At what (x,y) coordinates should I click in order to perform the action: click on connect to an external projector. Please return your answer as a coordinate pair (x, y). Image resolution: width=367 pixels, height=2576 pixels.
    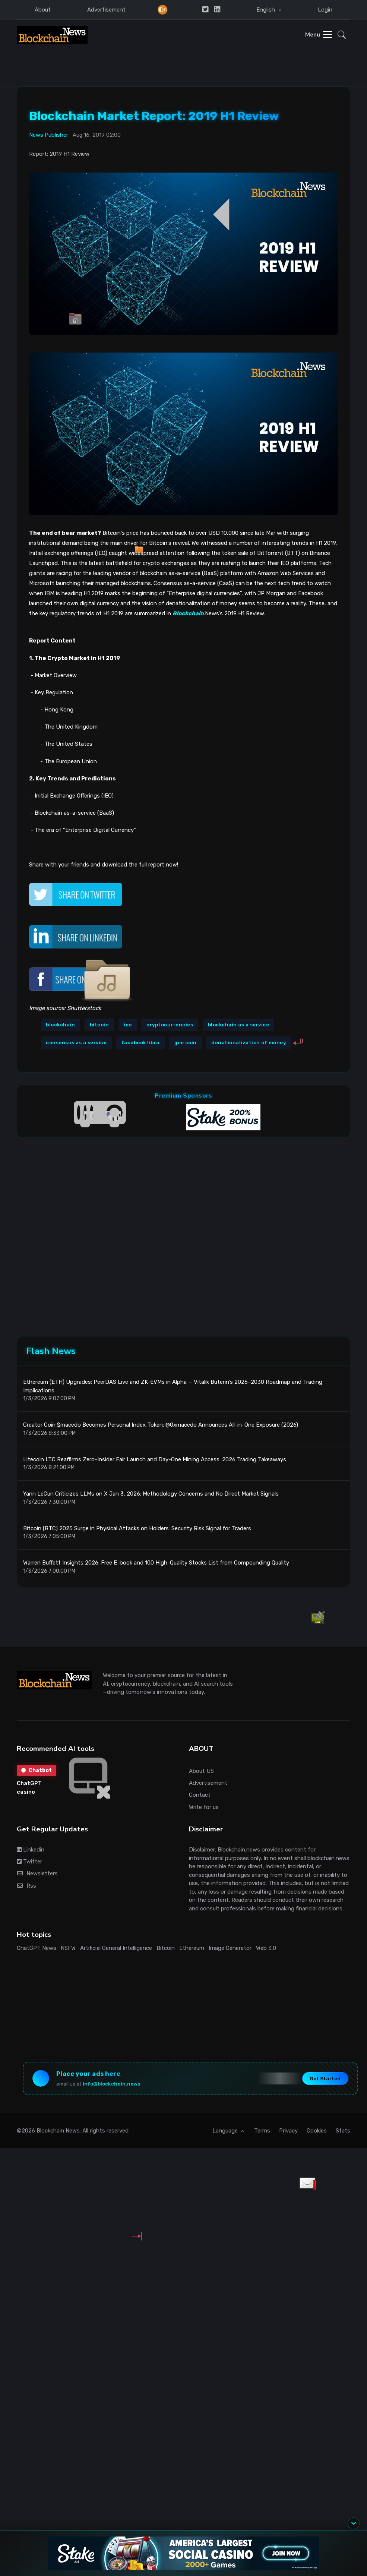
    Looking at the image, I should click on (100, 1111).